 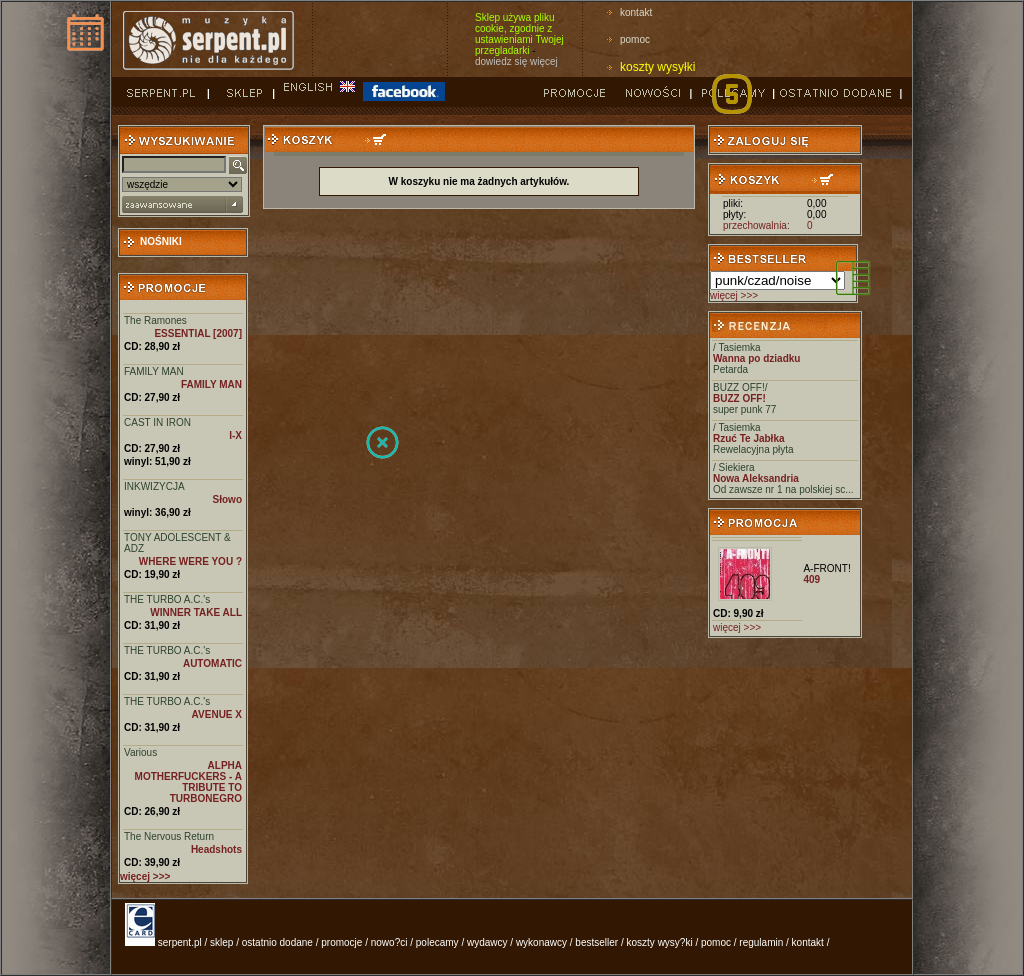 I want to click on toggle half-fill or partial selection, so click(x=853, y=278).